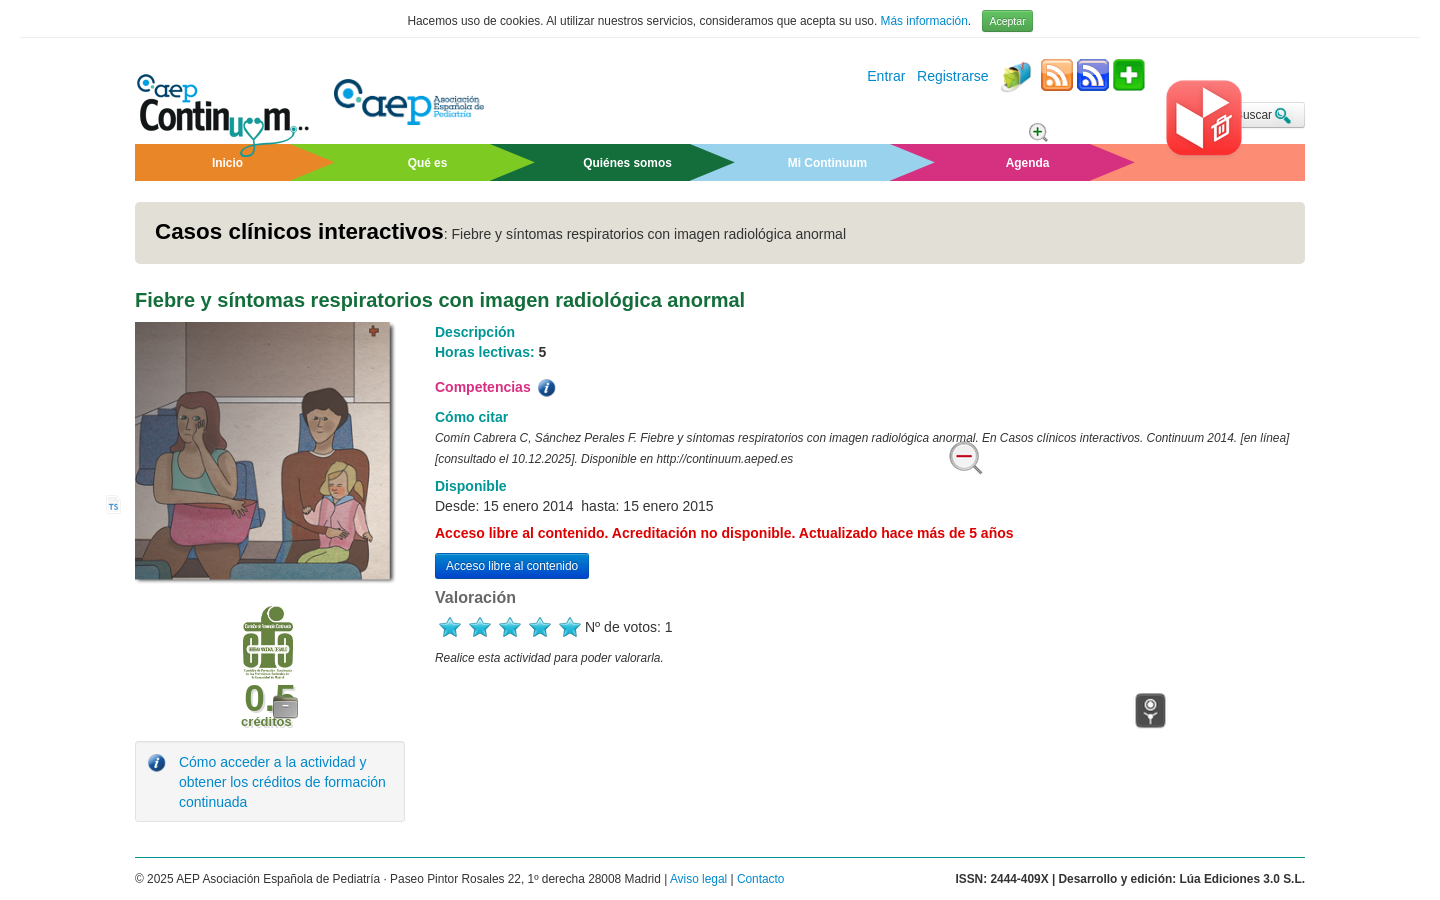 This screenshot has width=1440, height=900. What do you see at coordinates (113, 504) in the screenshot?
I see `a typescript source code file` at bounding box center [113, 504].